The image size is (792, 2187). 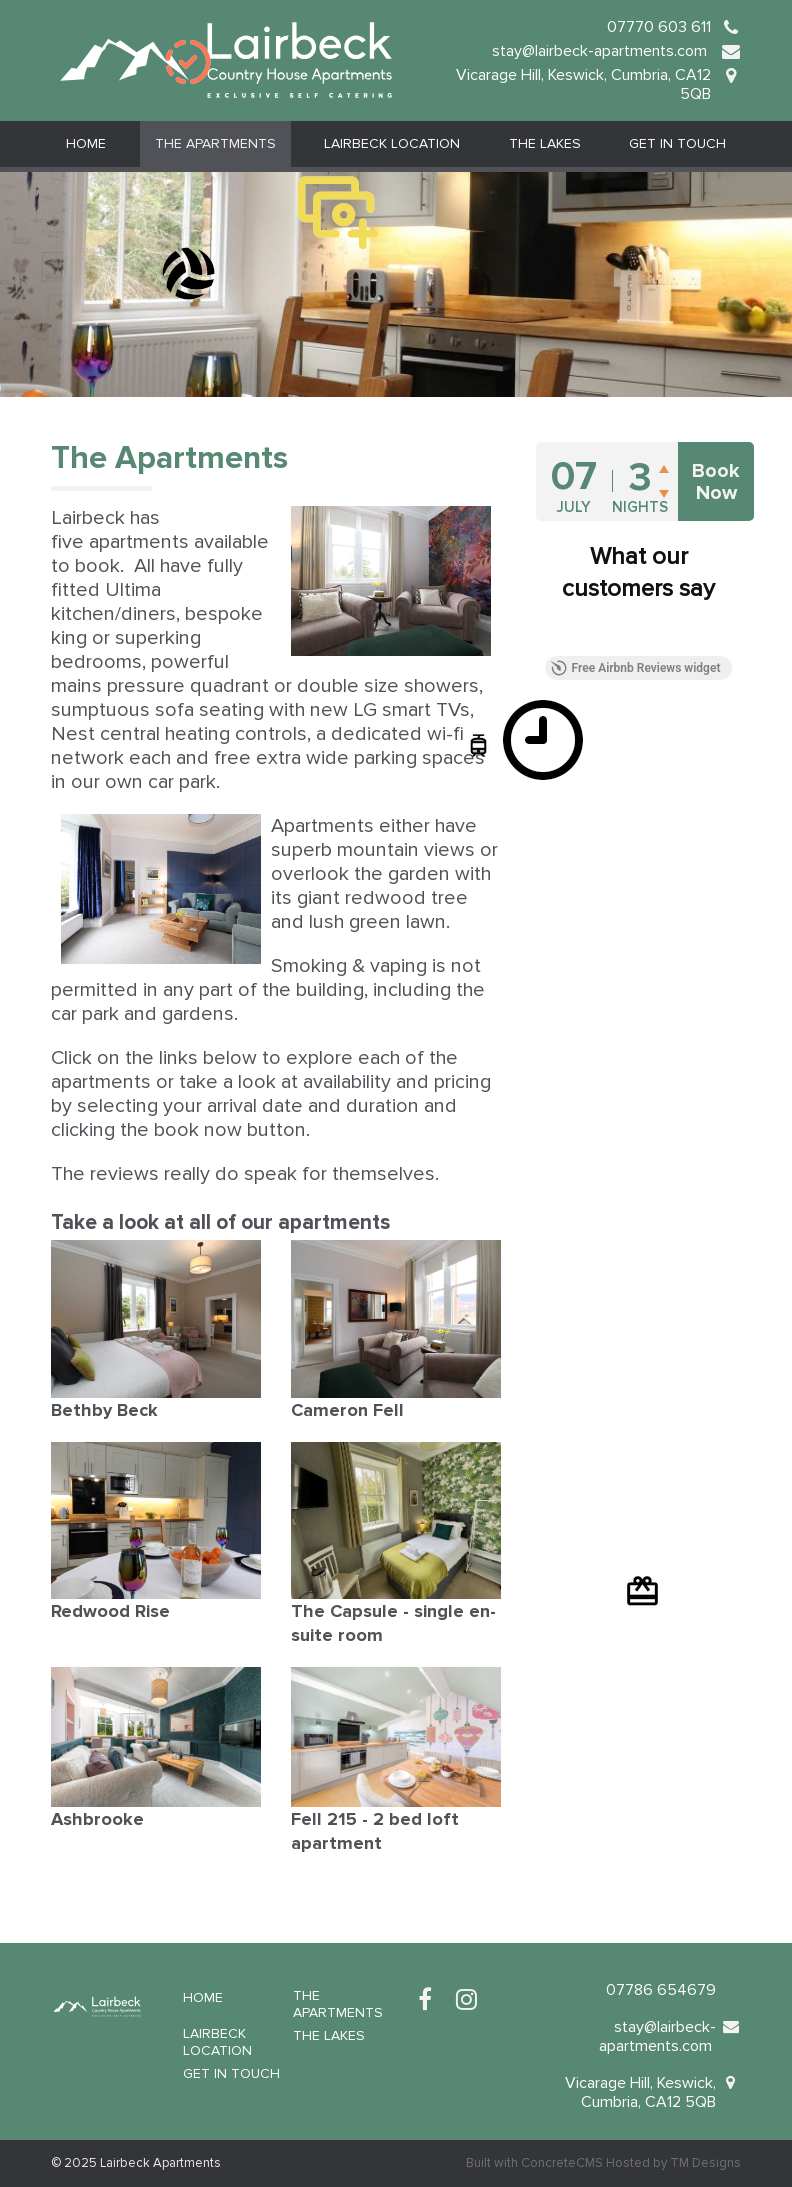 What do you see at coordinates (478, 745) in the screenshot?
I see `view tram or light rail transit options` at bounding box center [478, 745].